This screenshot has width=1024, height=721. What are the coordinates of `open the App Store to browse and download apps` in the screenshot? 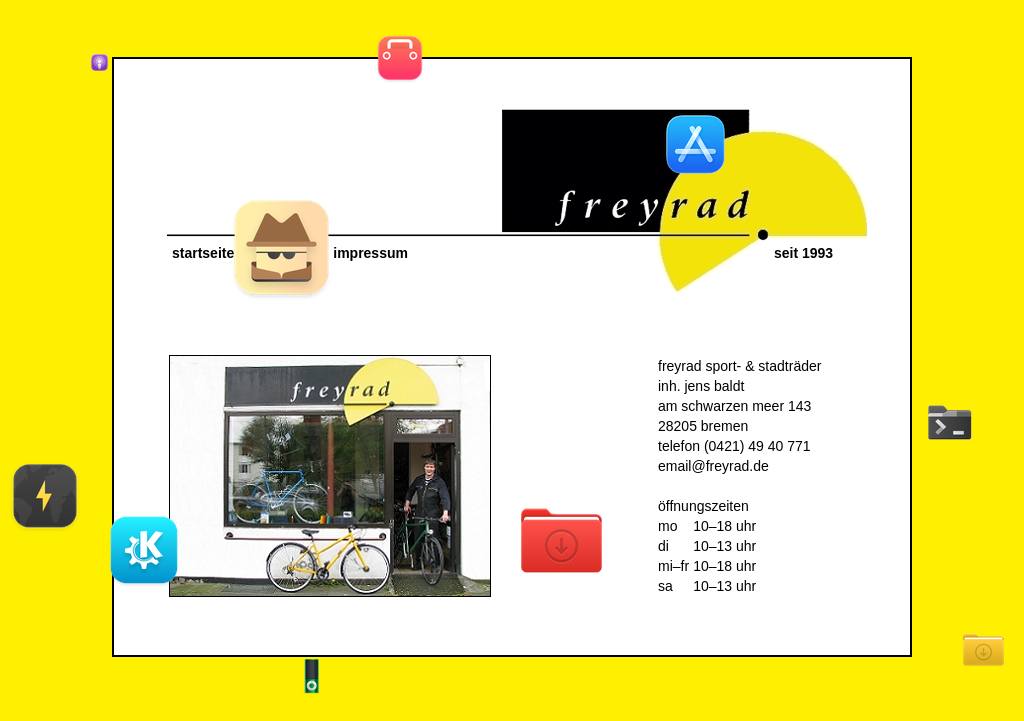 It's located at (695, 144).